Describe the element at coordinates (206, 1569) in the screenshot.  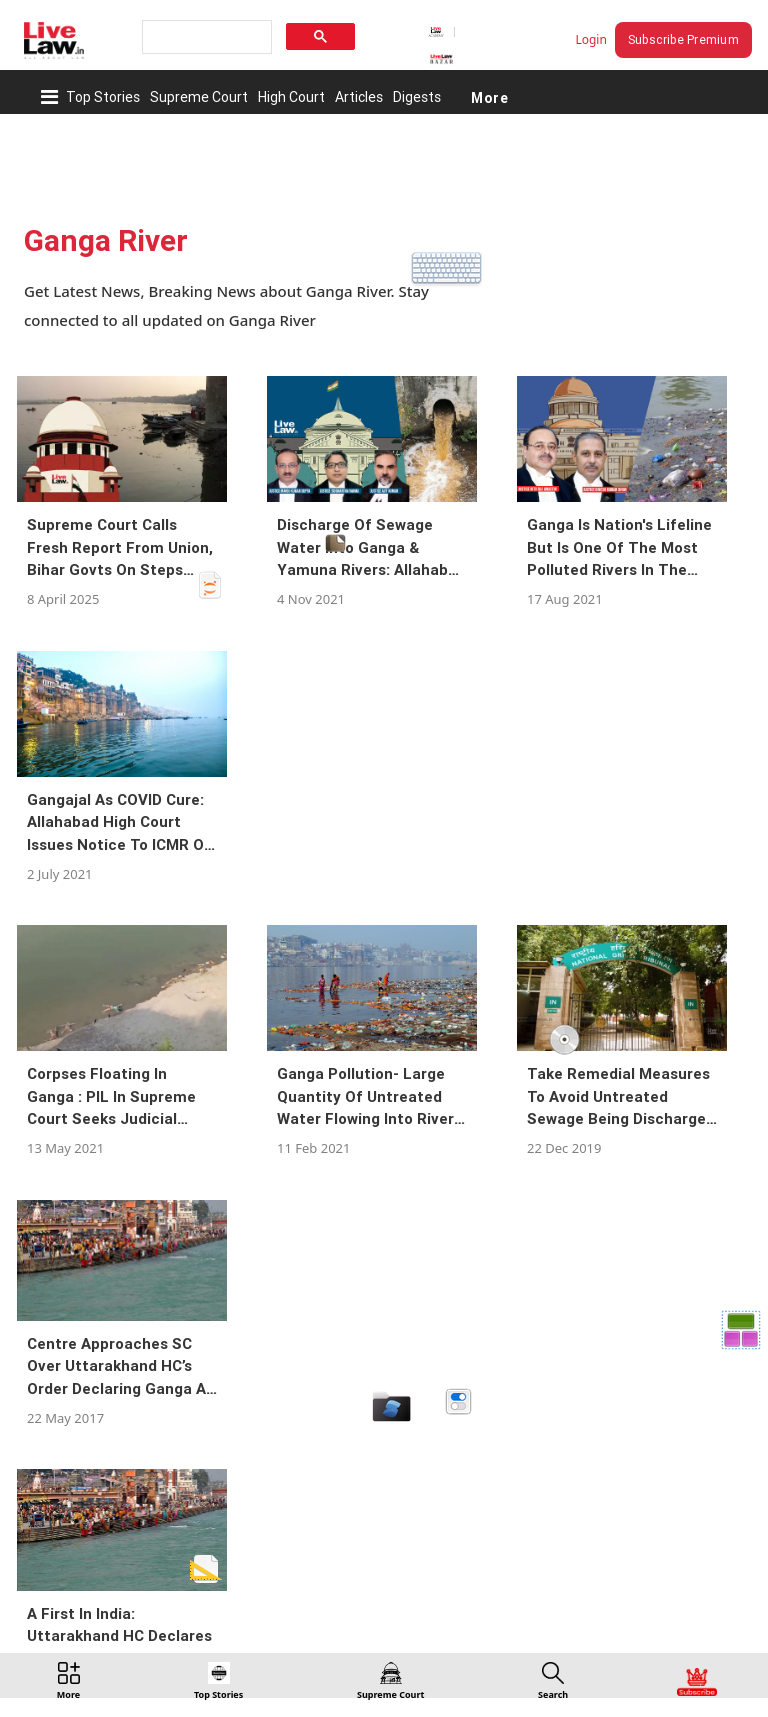
I see `configure page layout and formatting options` at that location.